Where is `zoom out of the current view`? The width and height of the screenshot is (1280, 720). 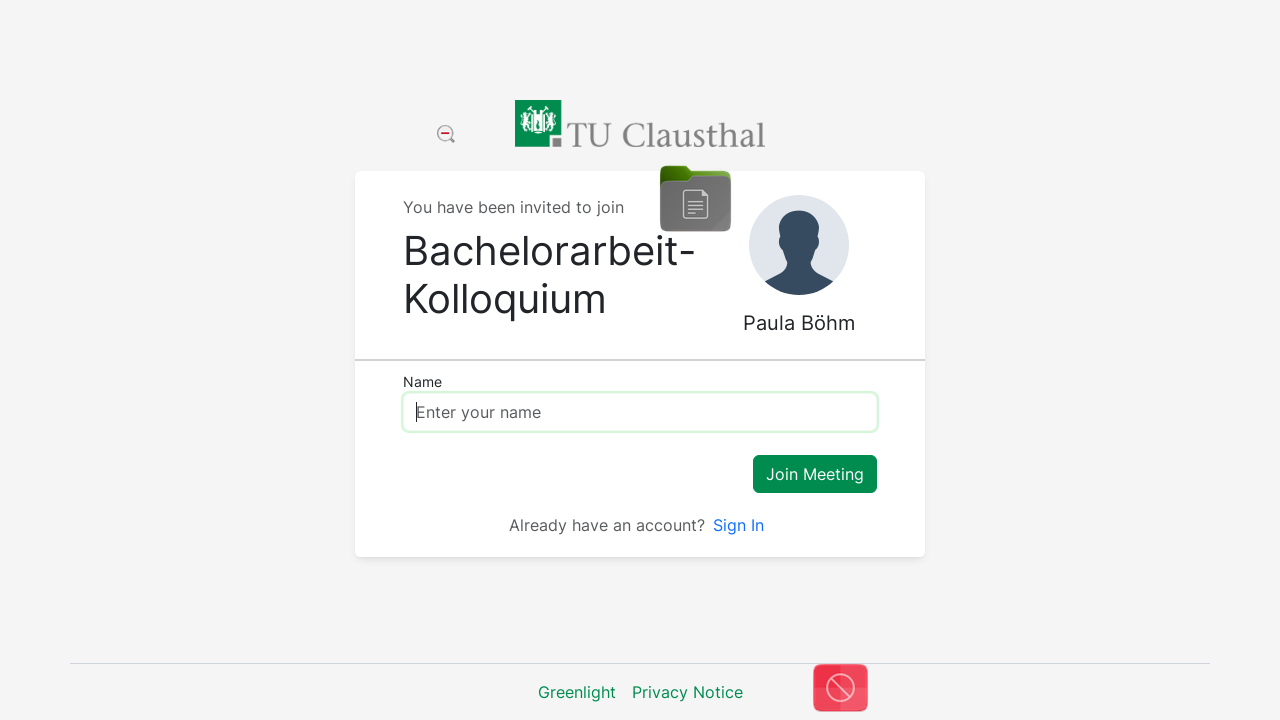
zoom out of the current view is located at coordinates (446, 134).